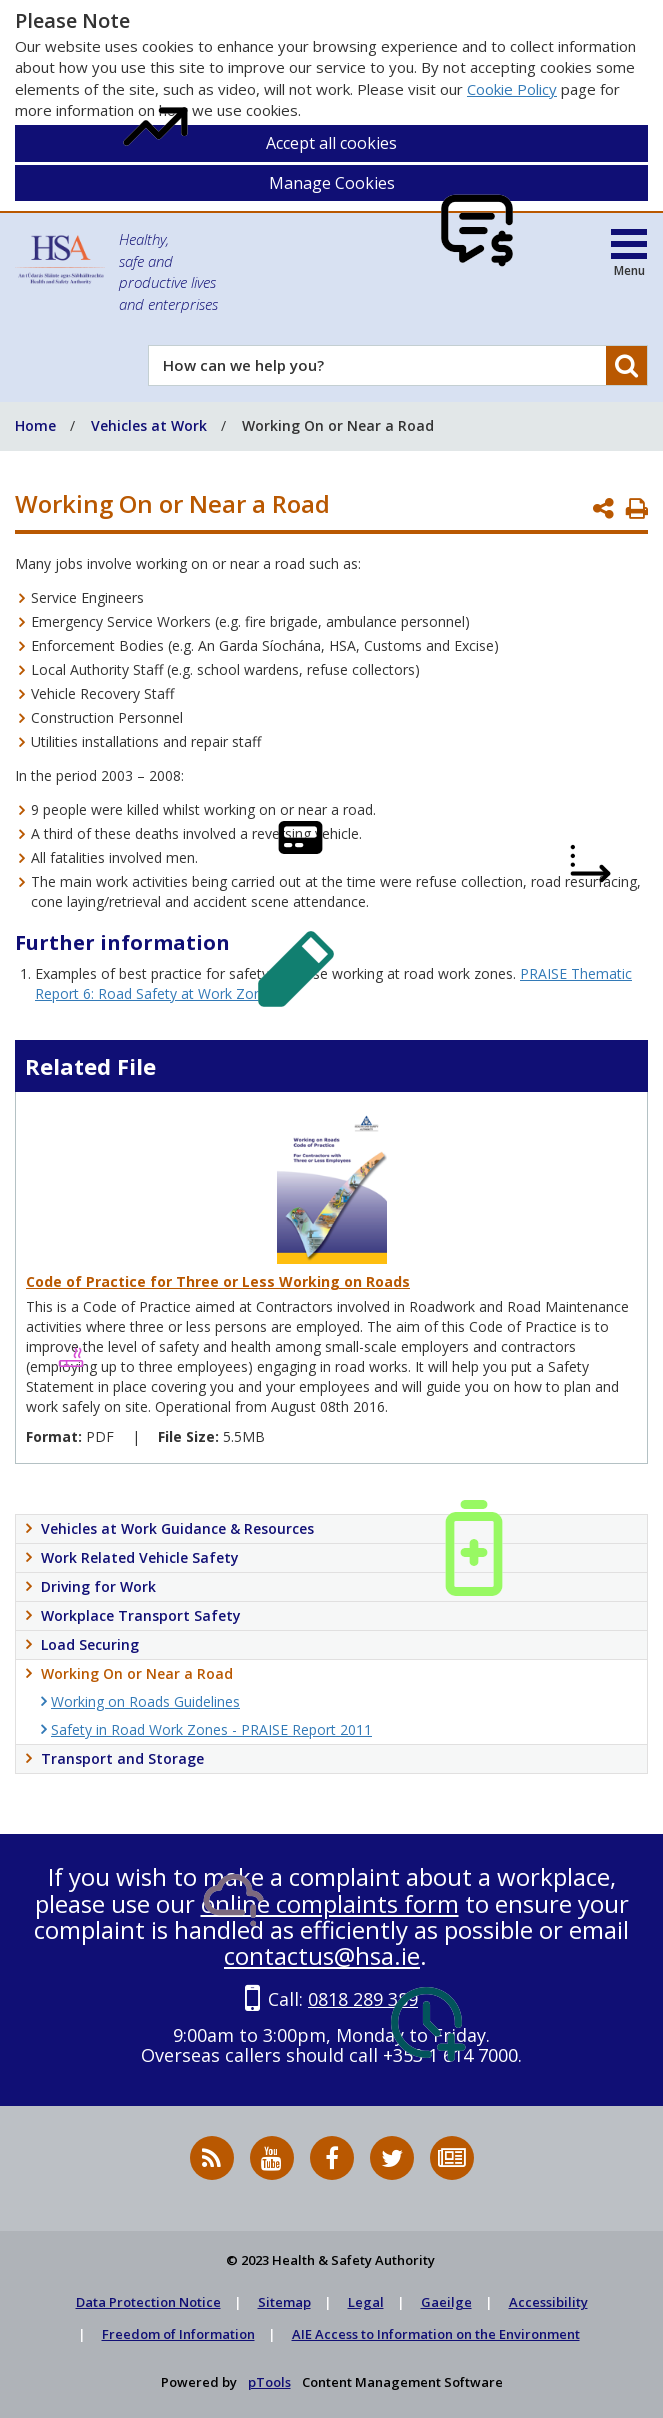 This screenshot has height=2418, width=663. Describe the element at coordinates (71, 1360) in the screenshot. I see `indicates a designated smoking area` at that location.